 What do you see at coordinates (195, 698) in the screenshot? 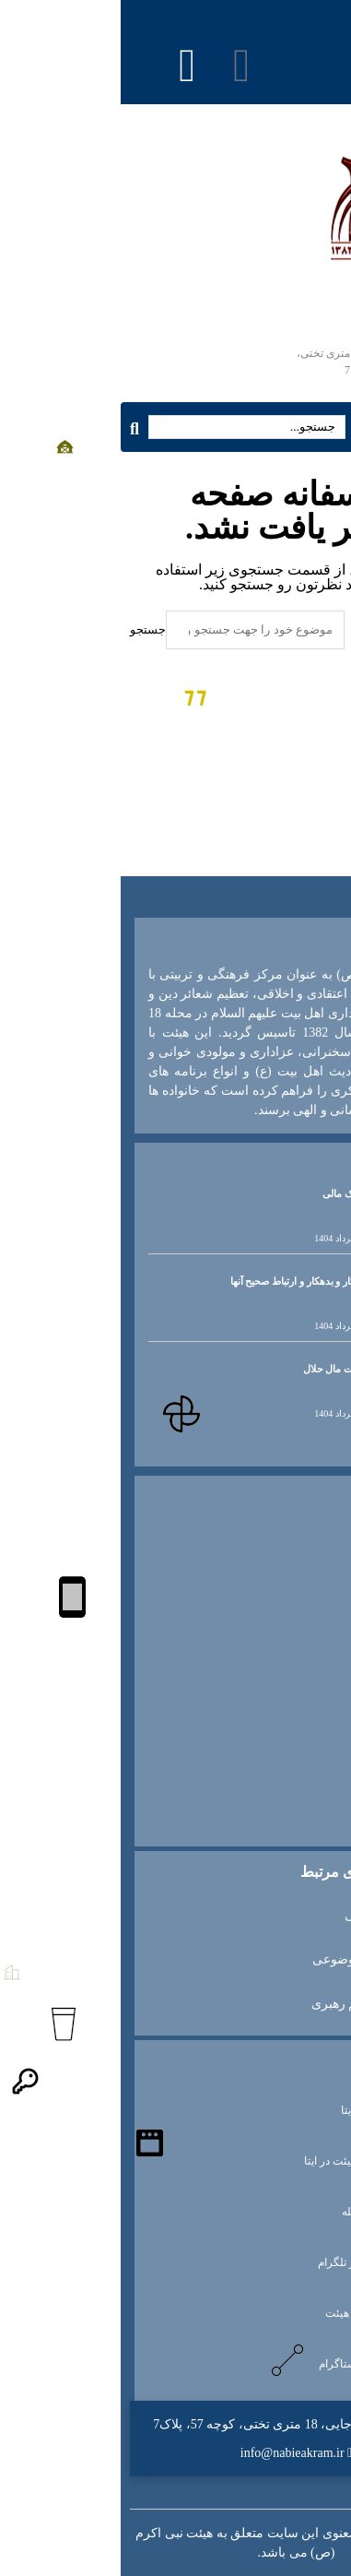
I see `displays the number 77 as a label or badge` at bounding box center [195, 698].